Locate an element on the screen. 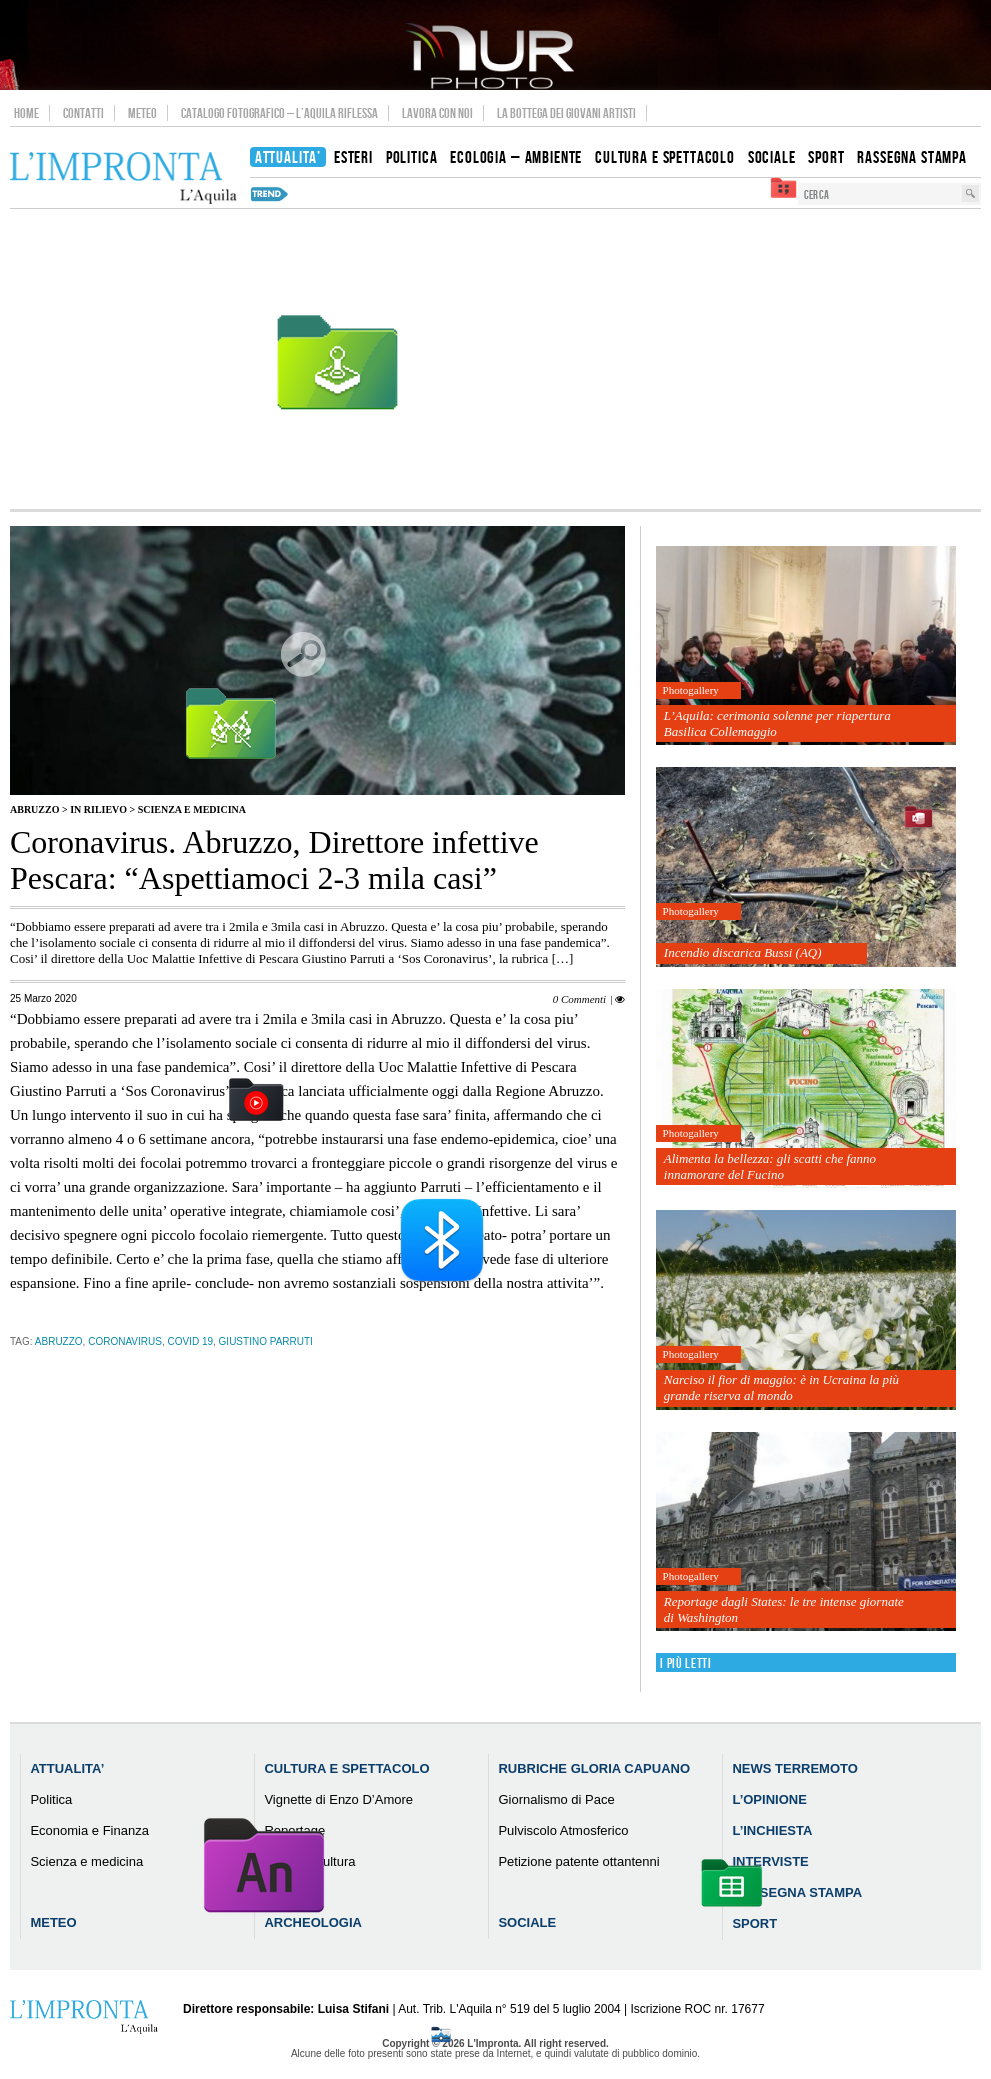 The height and width of the screenshot is (2079, 991). open game jolt downloads folder is located at coordinates (231, 726).